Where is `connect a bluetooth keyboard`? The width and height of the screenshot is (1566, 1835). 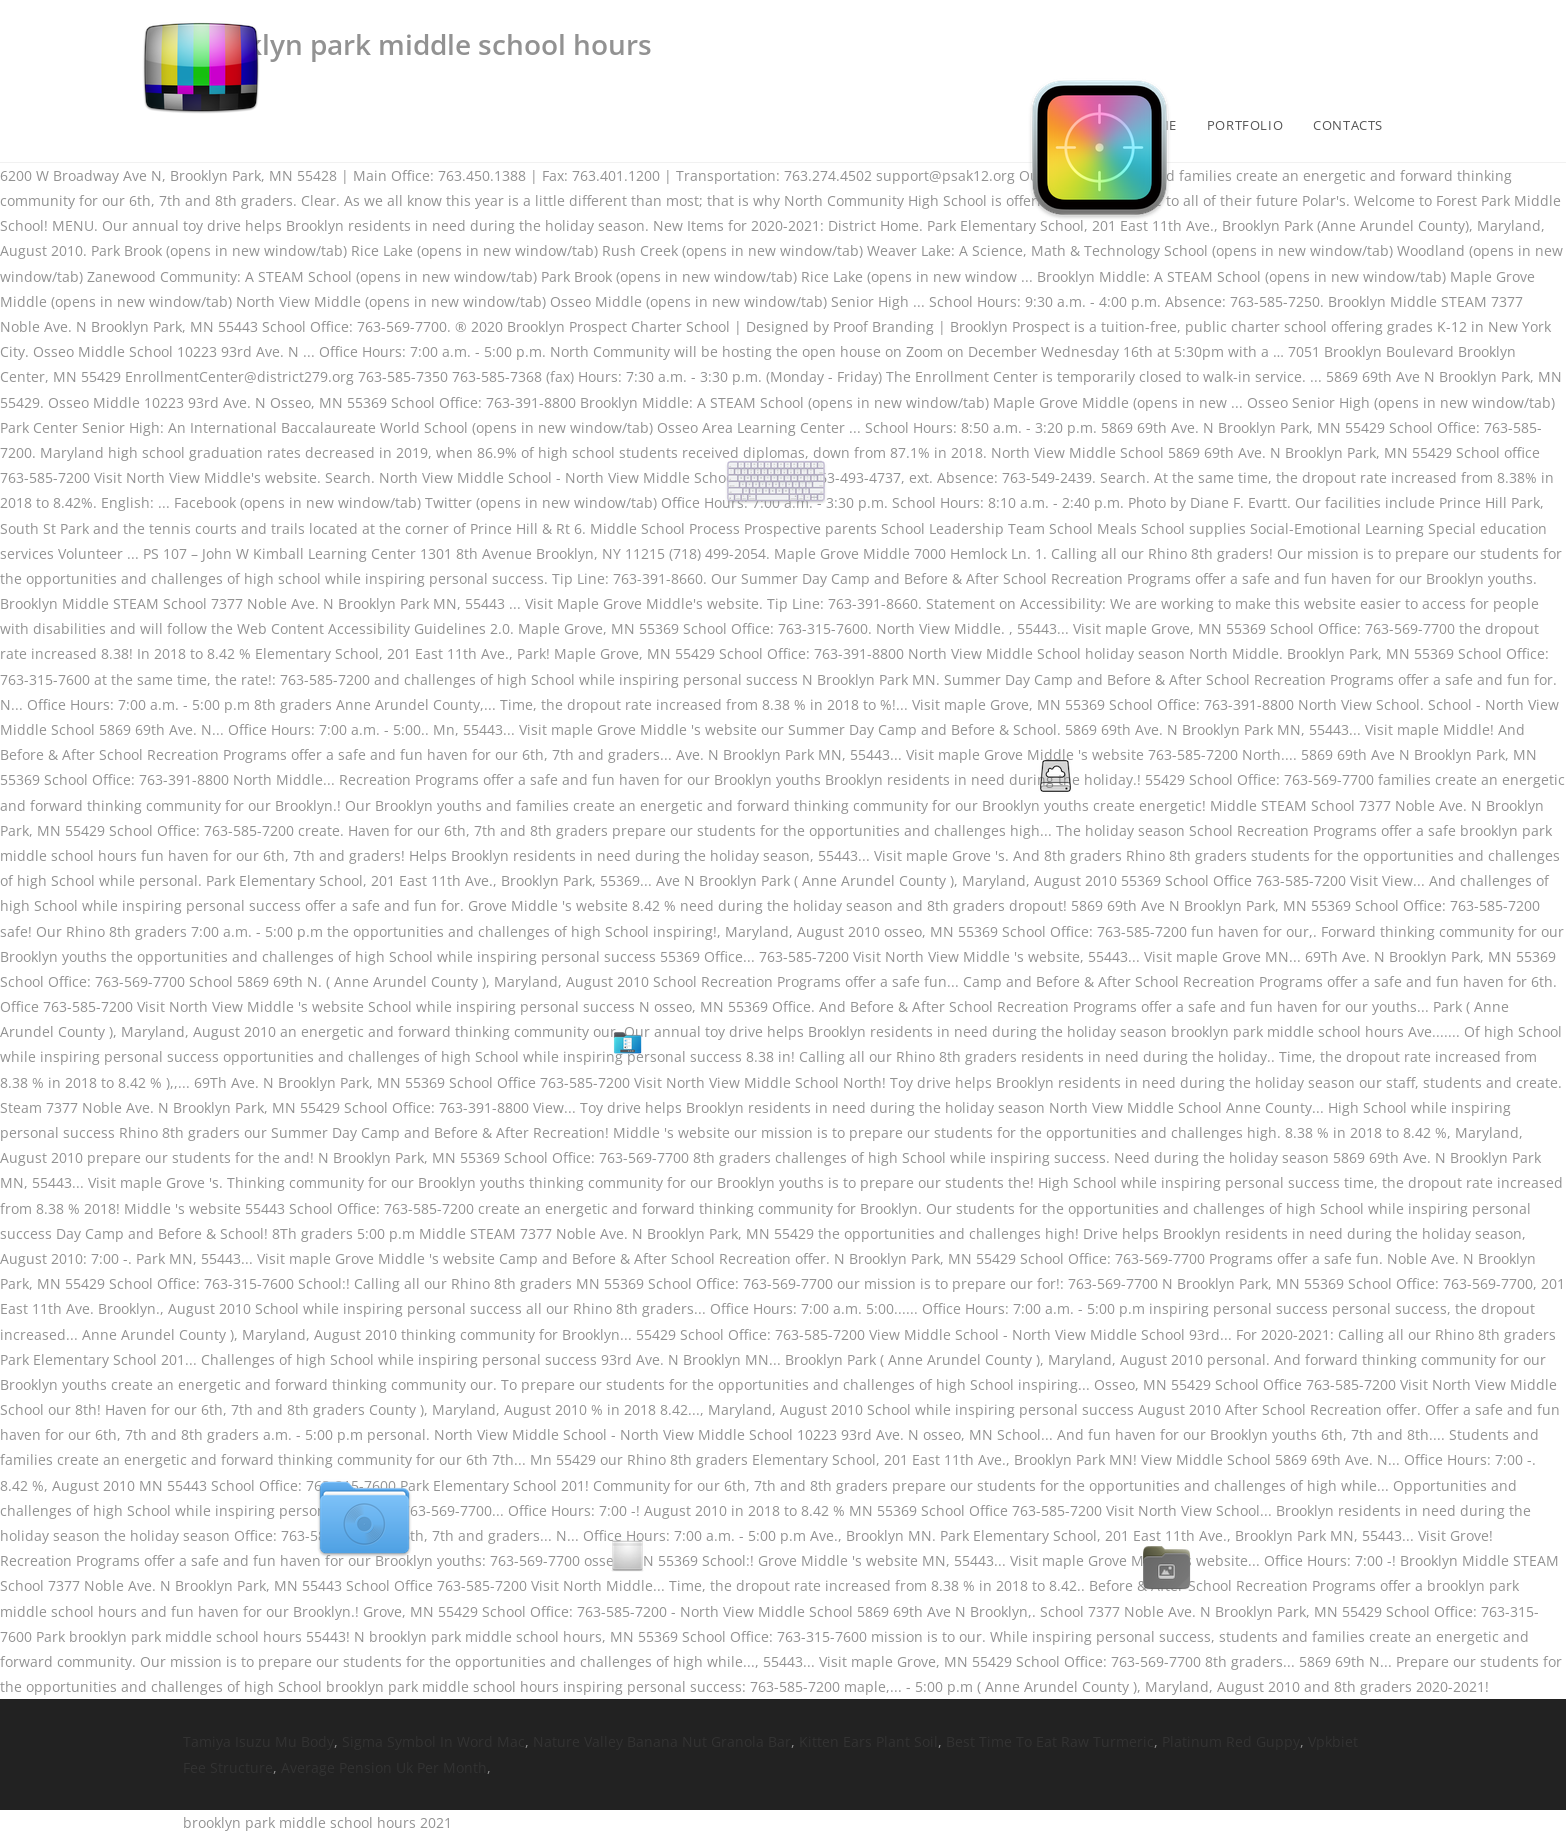 connect a bluetooth keyboard is located at coordinates (776, 481).